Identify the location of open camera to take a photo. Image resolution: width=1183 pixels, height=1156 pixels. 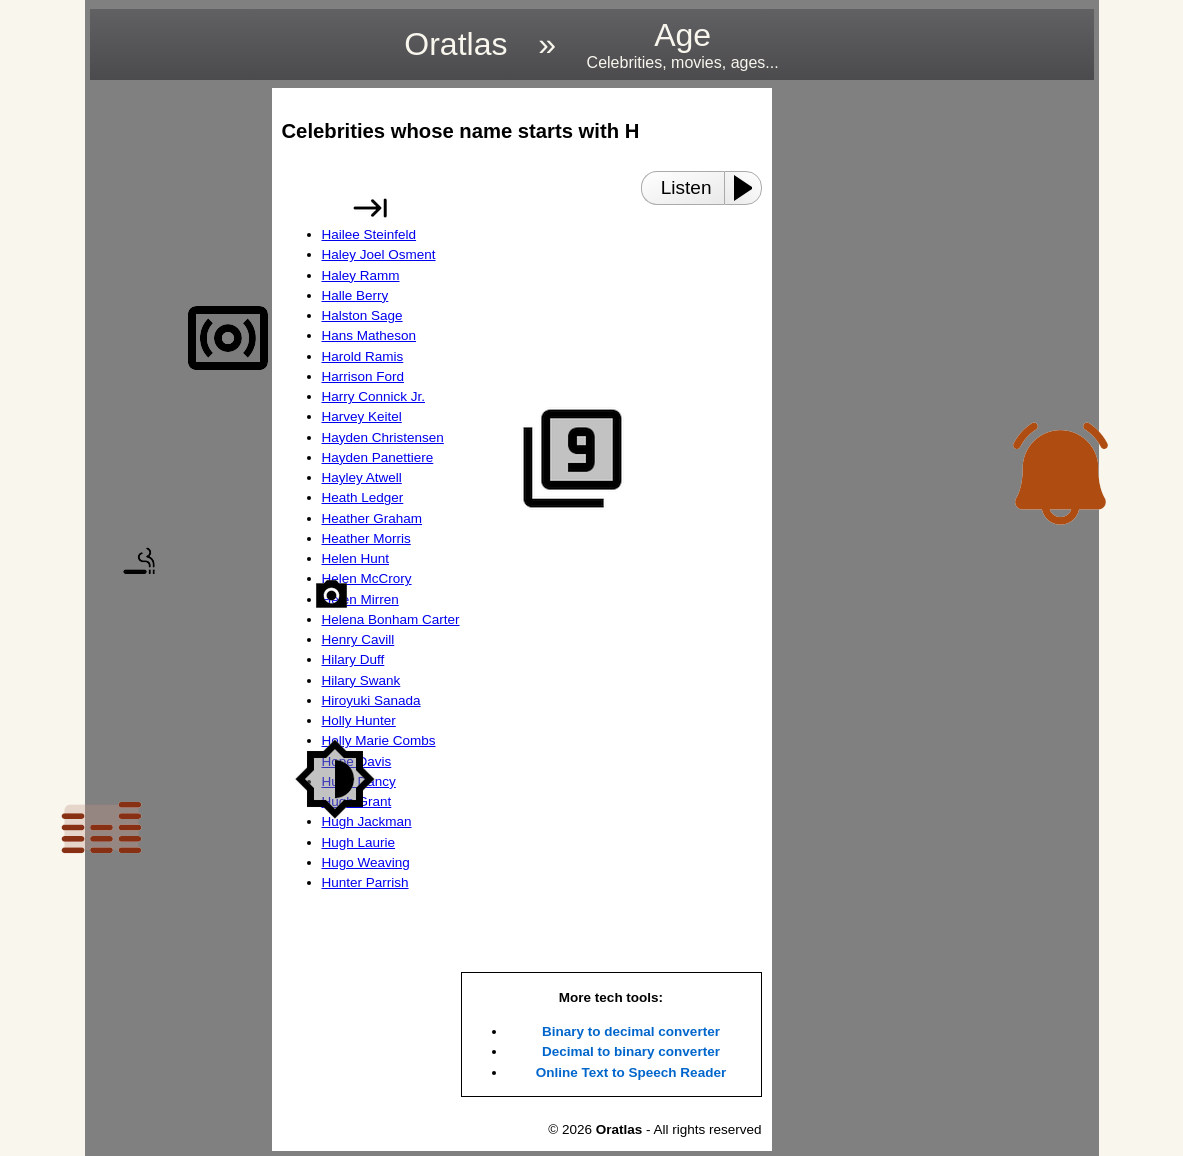
(331, 595).